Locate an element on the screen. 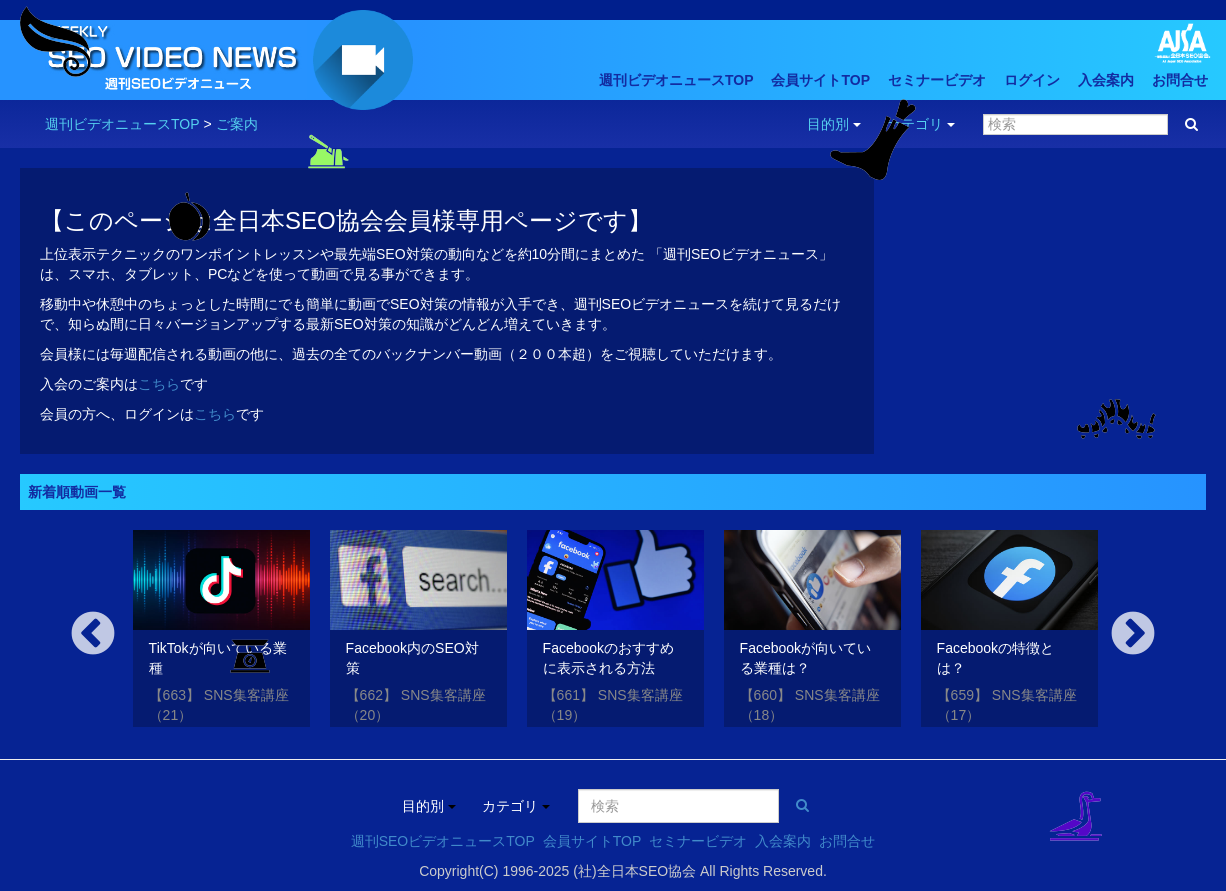 This screenshot has width=1226, height=891. indicates character injury or damage state is located at coordinates (874, 138).